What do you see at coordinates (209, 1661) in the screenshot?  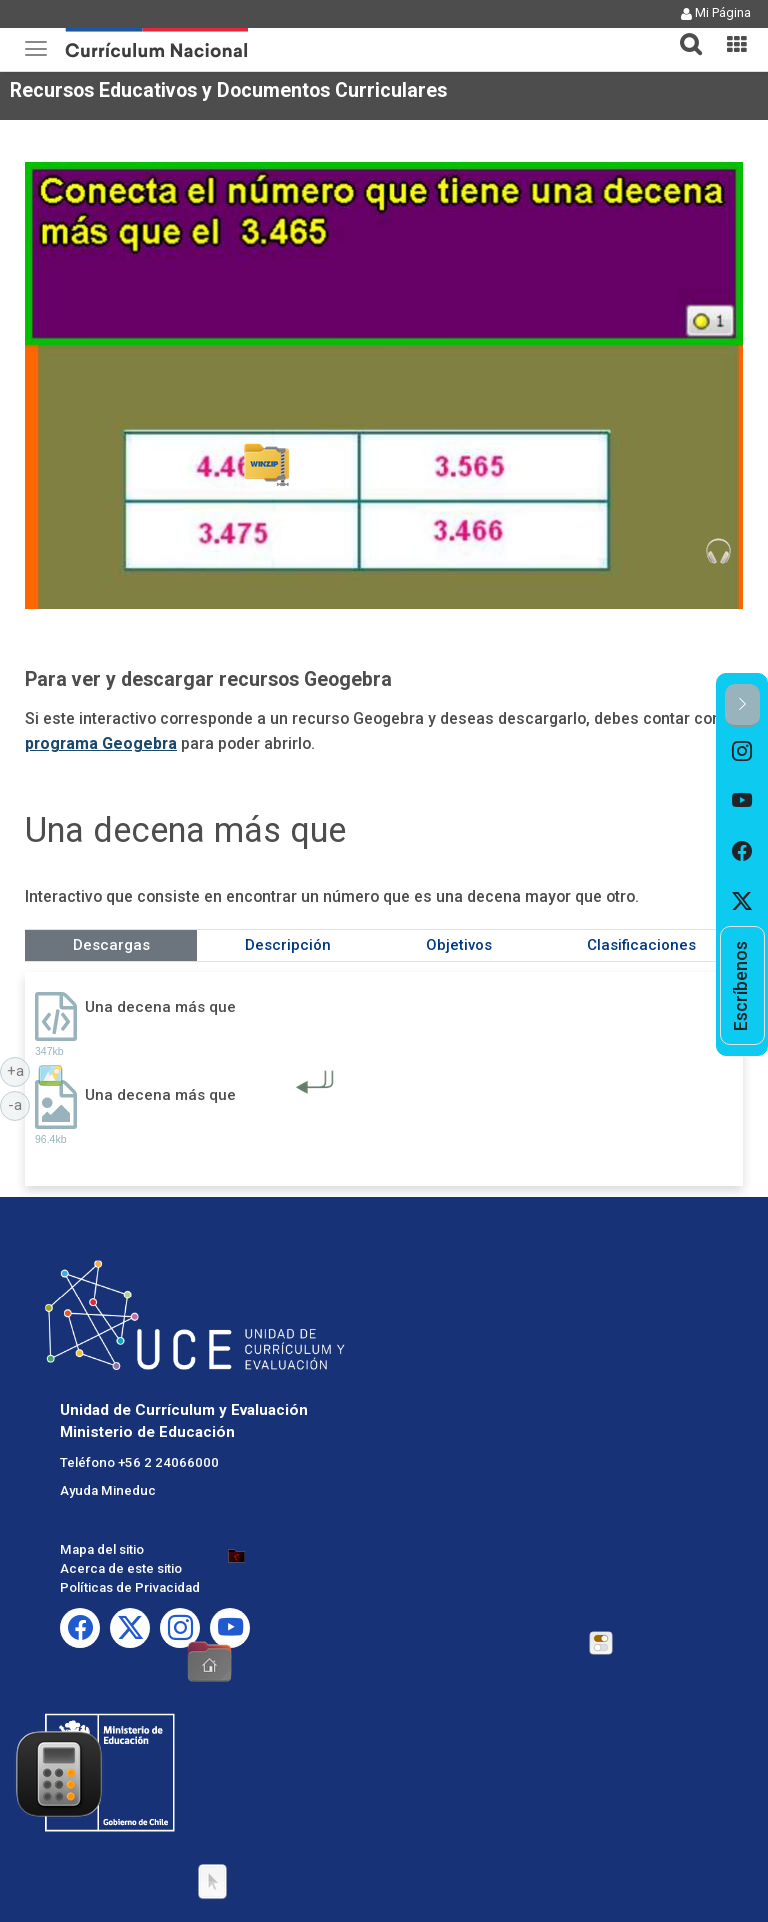 I see `access your home folder` at bounding box center [209, 1661].